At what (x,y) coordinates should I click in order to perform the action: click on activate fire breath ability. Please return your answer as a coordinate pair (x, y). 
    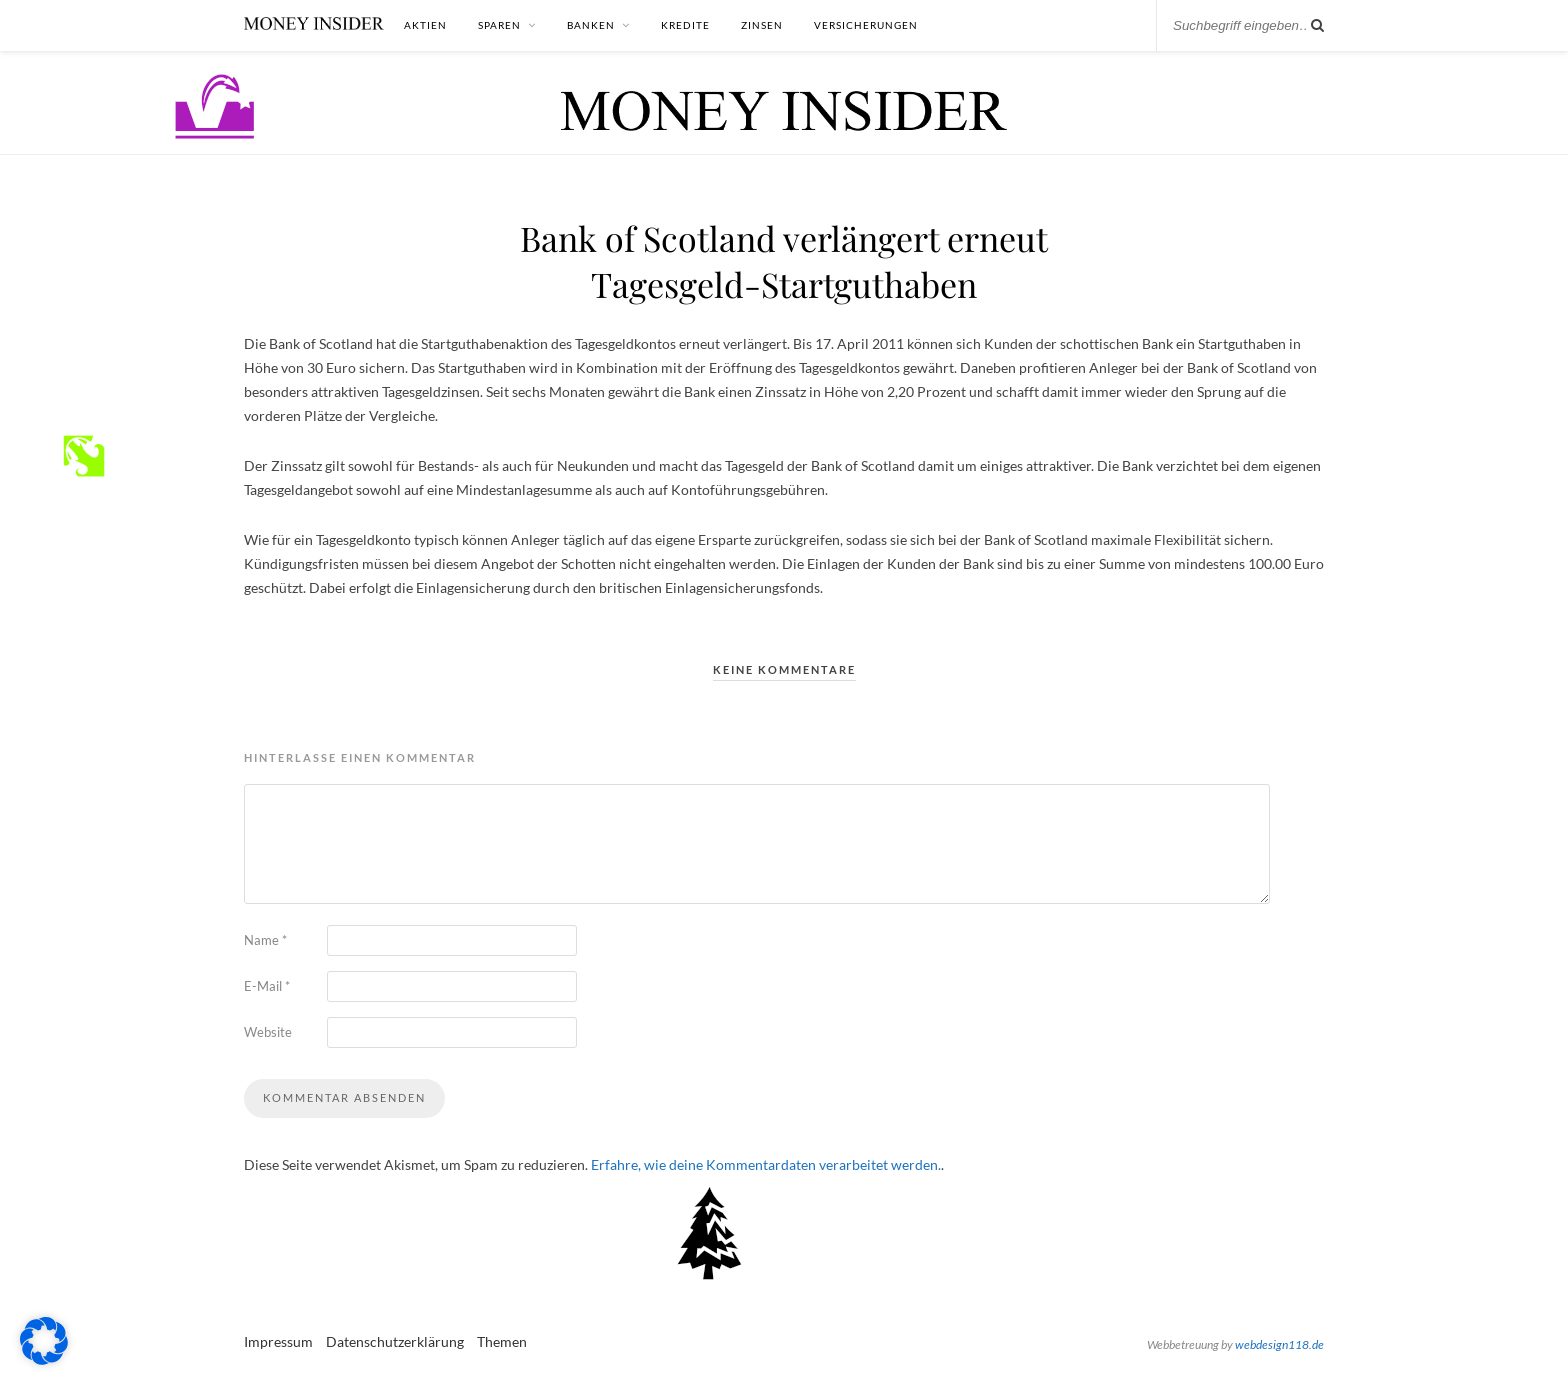
    Looking at the image, I should click on (84, 456).